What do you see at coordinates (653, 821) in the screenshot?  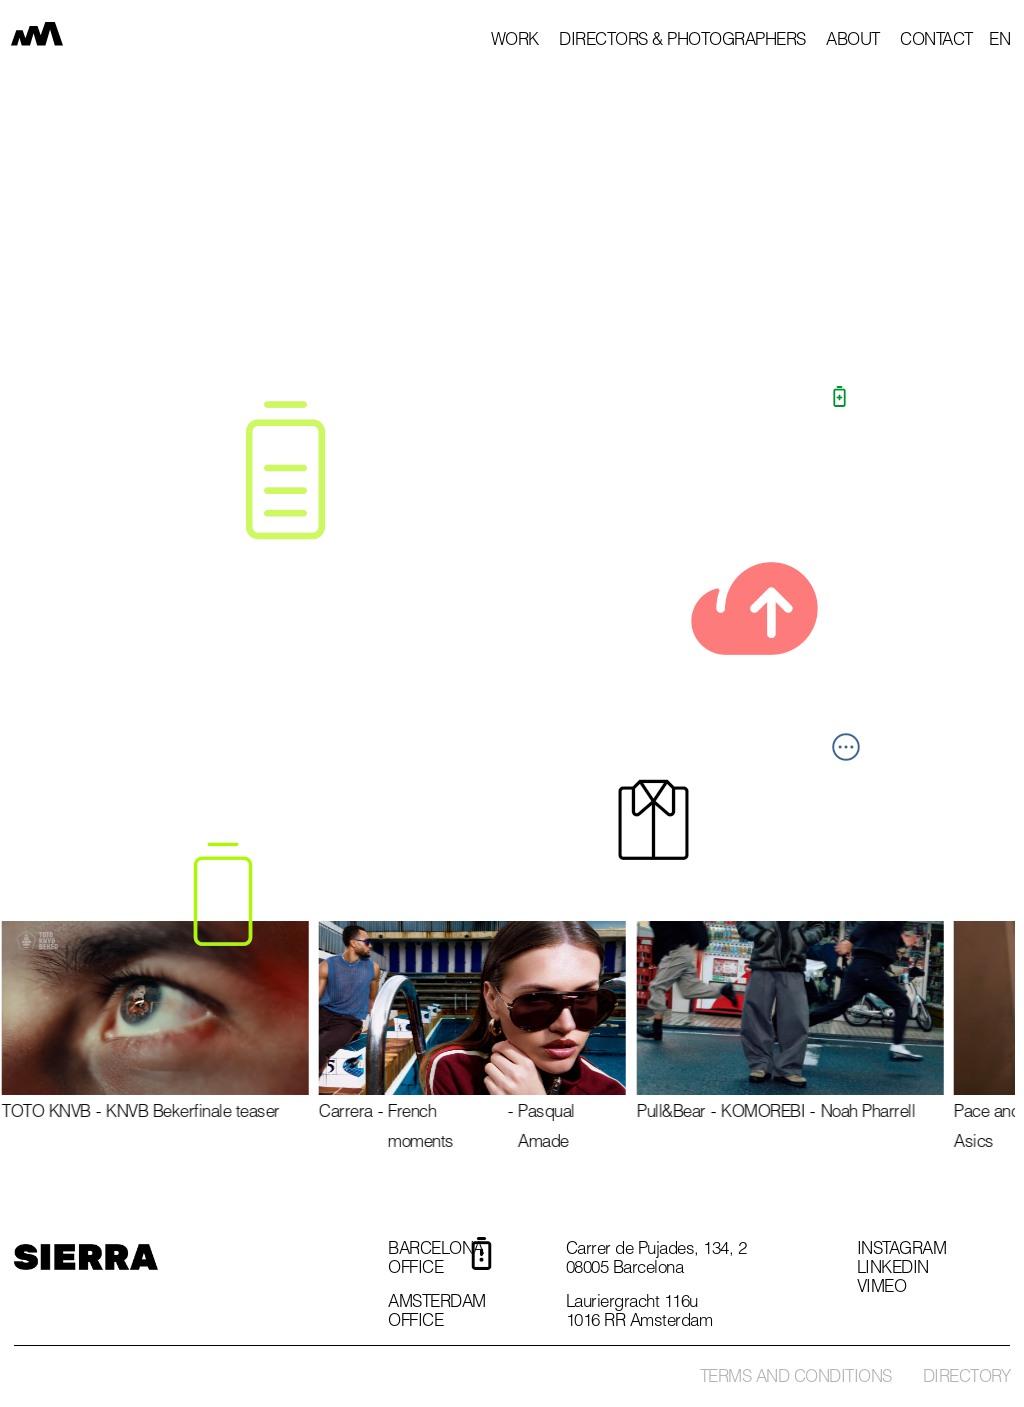 I see `view clothing or apparel items` at bounding box center [653, 821].